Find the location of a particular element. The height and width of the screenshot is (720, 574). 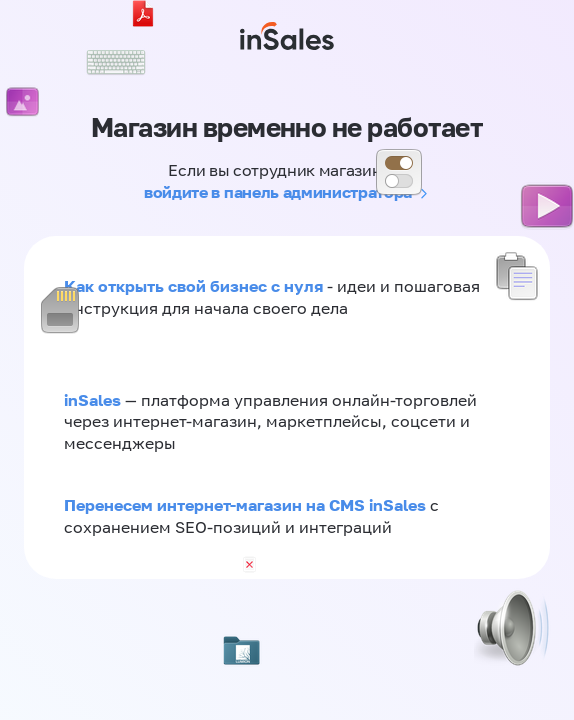

open a PDF document is located at coordinates (143, 14).